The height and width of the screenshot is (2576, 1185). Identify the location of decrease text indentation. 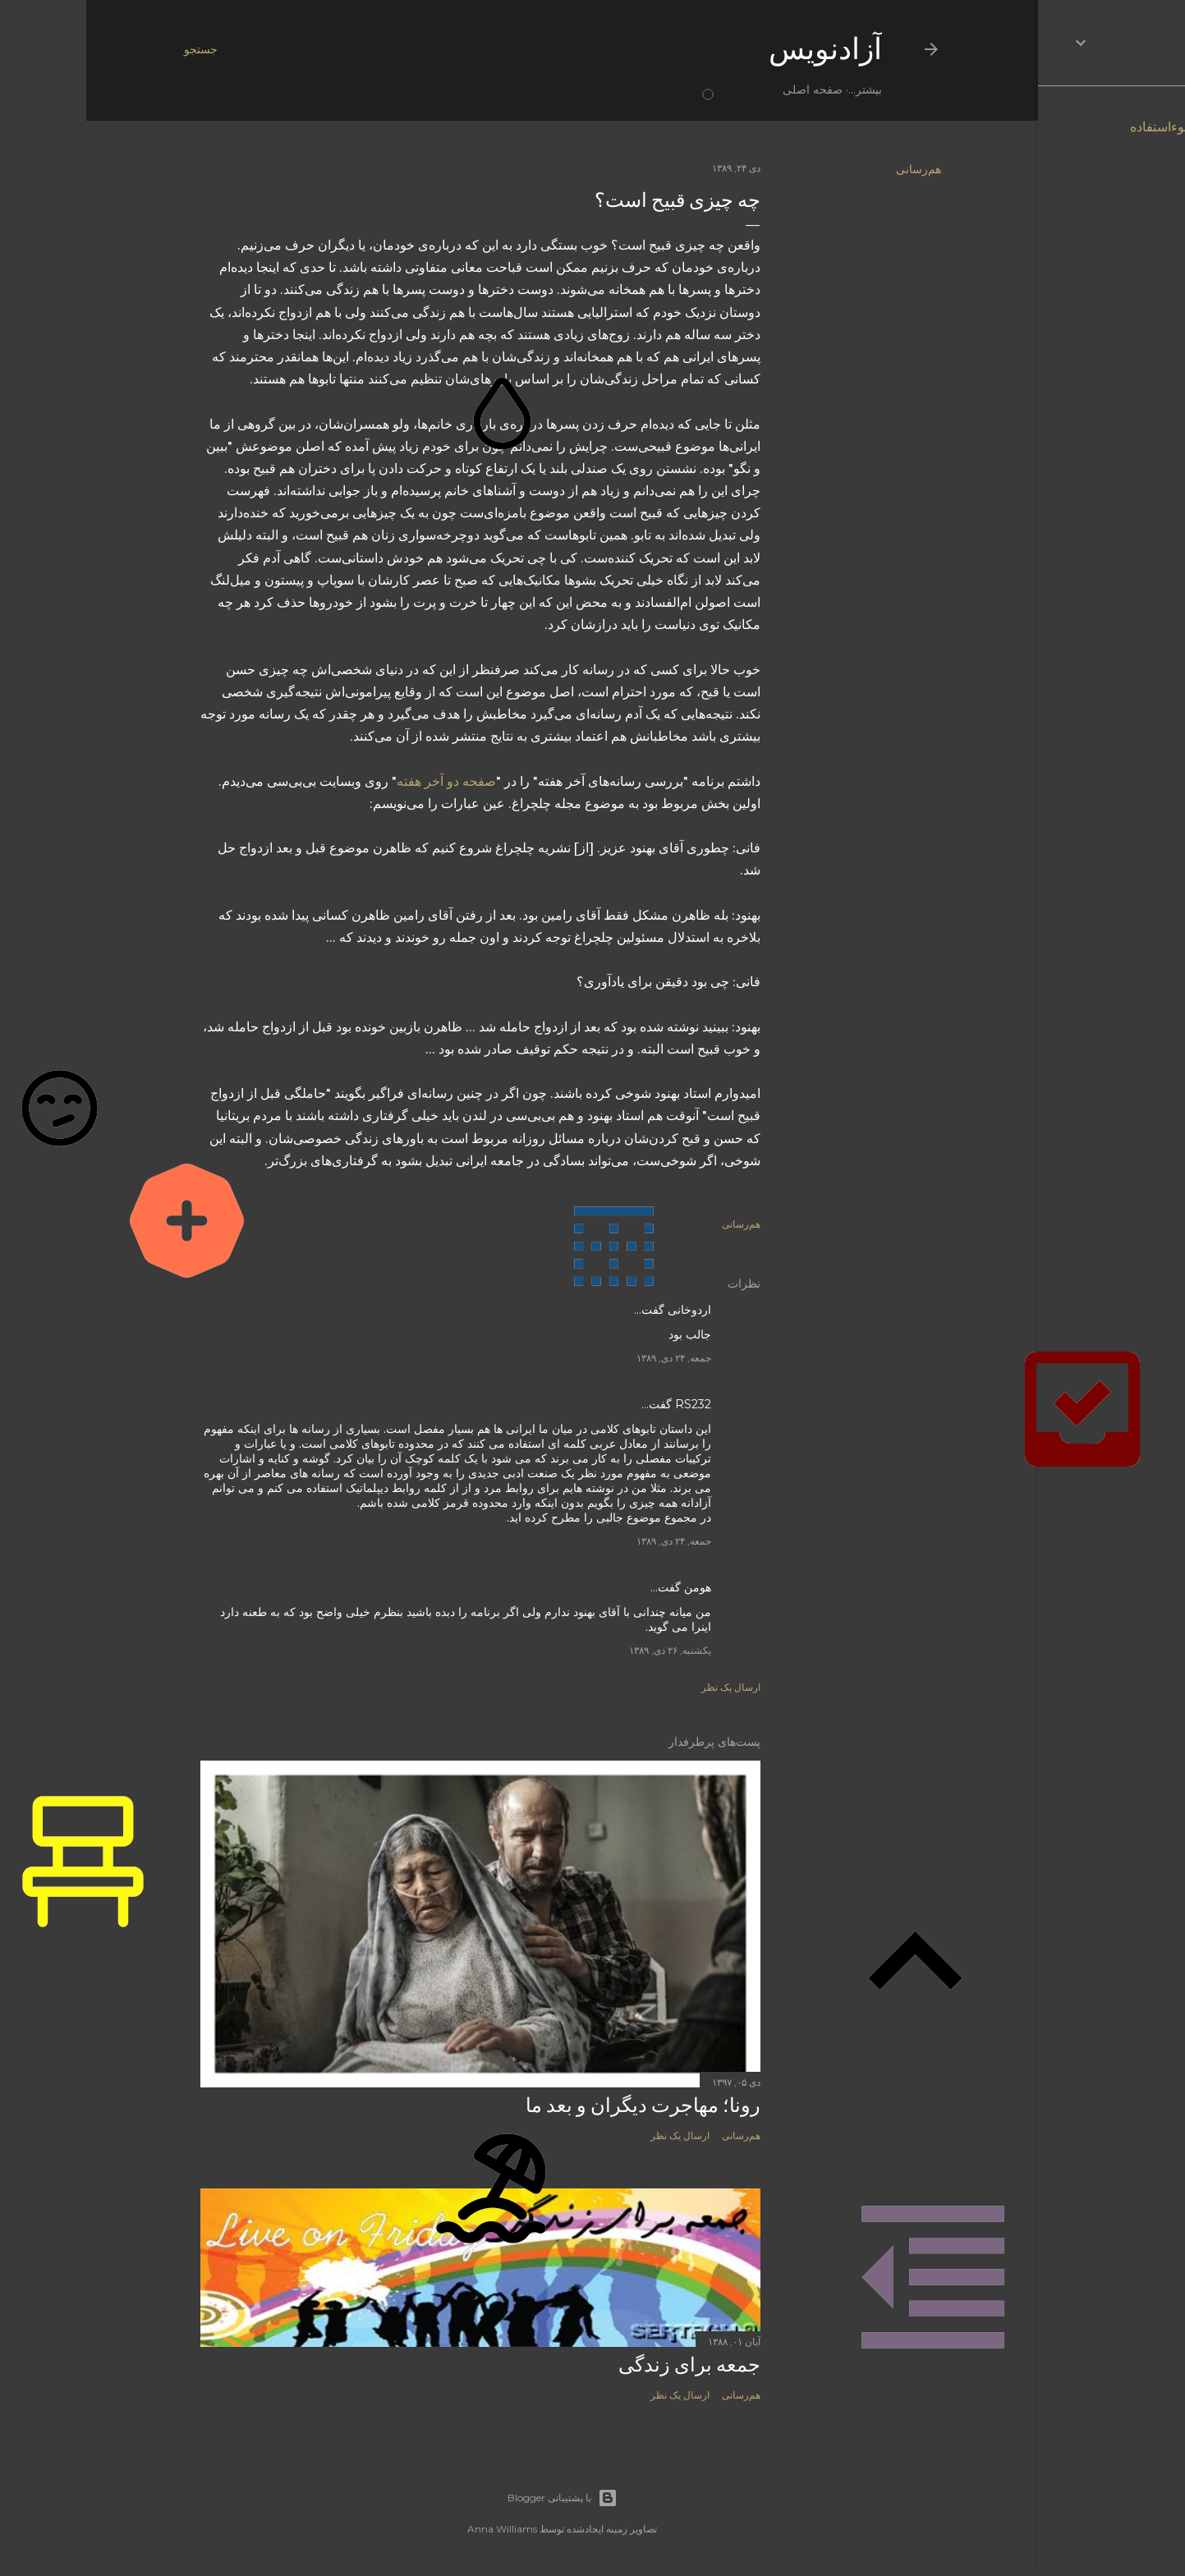
(933, 2277).